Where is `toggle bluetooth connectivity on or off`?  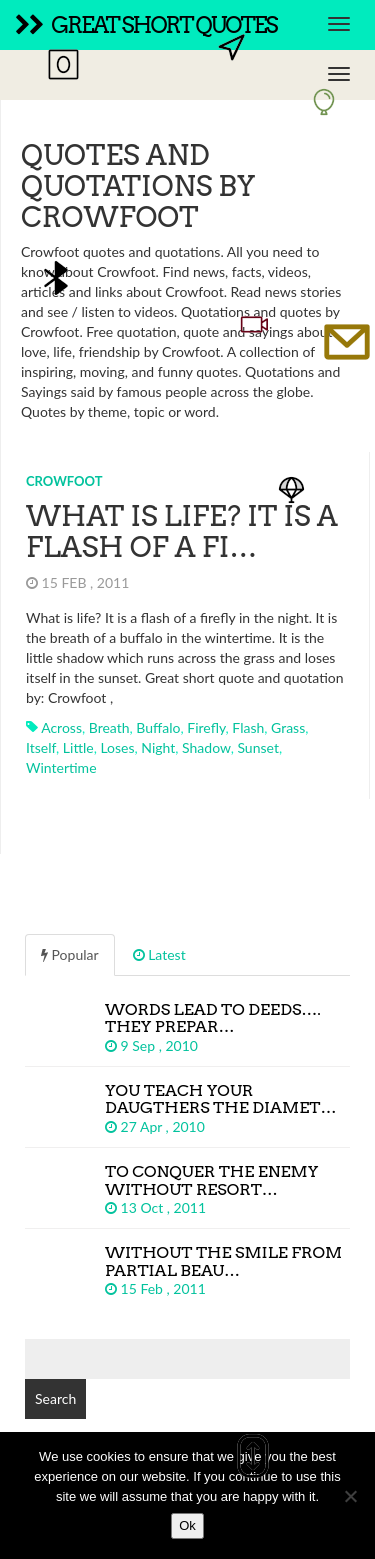
toggle bluetooth connectivity on or off is located at coordinates (56, 278).